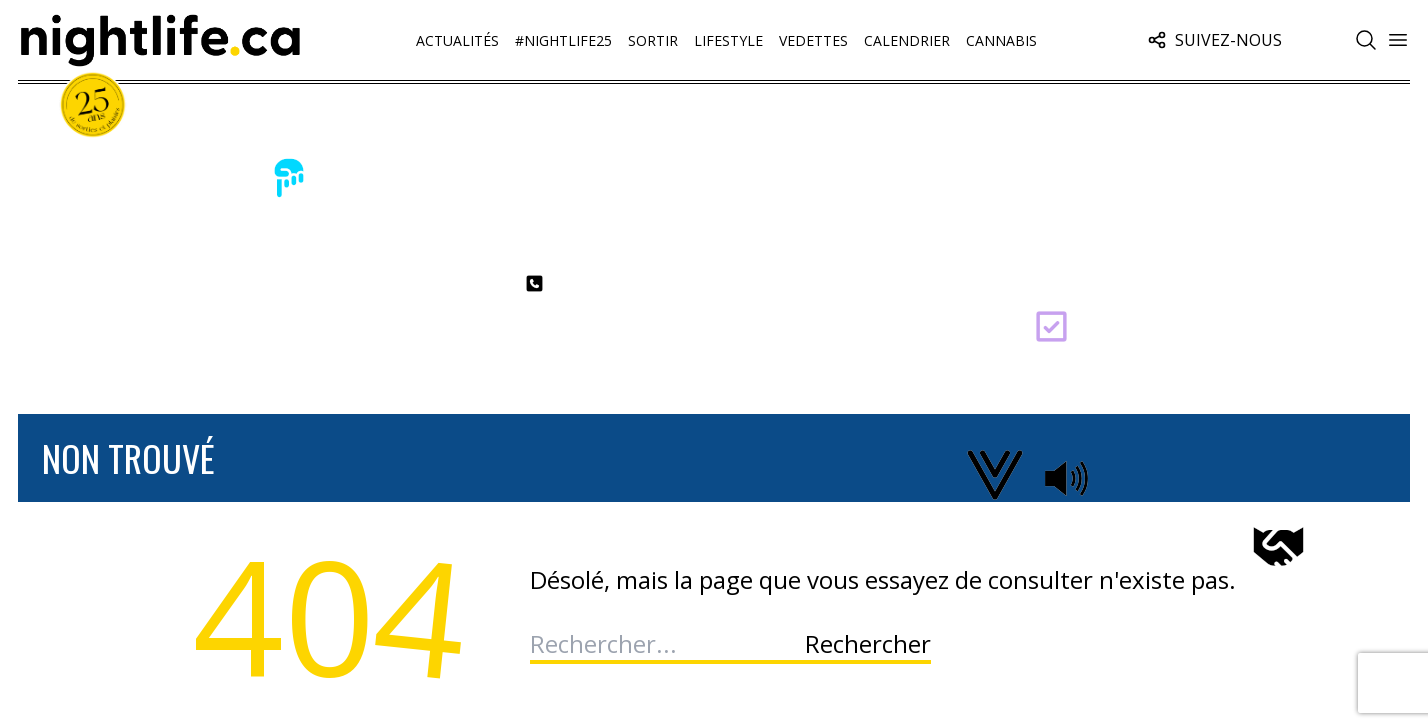 The width and height of the screenshot is (1428, 727). Describe the element at coordinates (1278, 546) in the screenshot. I see `confirm a partnership or agreement` at that location.